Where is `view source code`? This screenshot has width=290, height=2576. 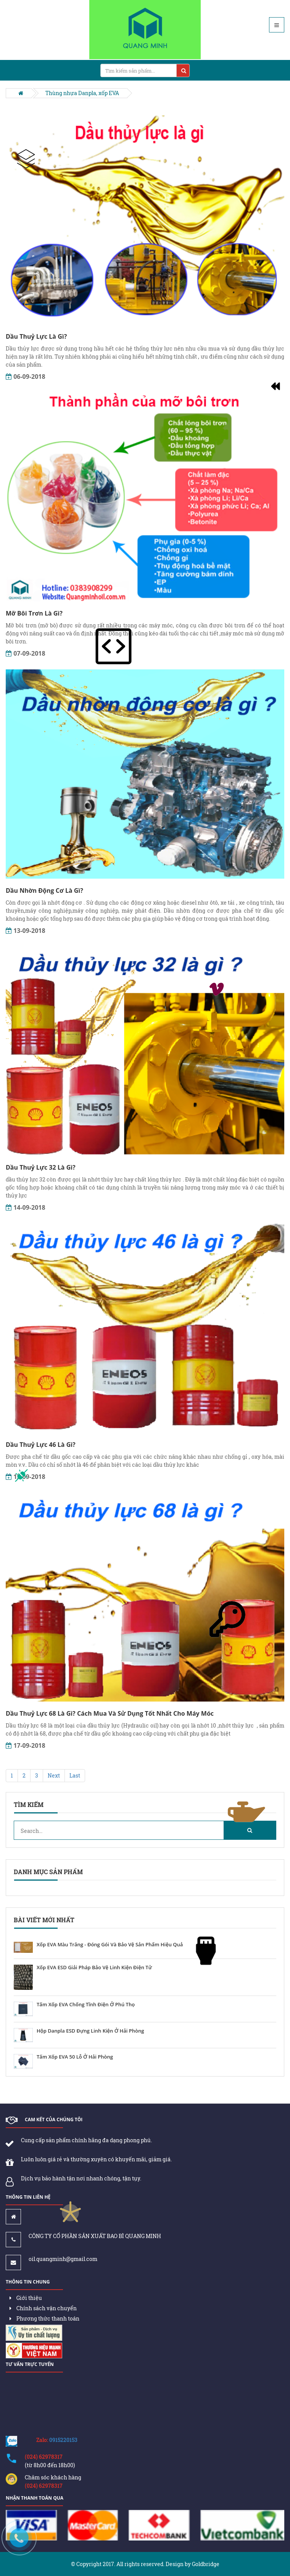 view source code is located at coordinates (113, 646).